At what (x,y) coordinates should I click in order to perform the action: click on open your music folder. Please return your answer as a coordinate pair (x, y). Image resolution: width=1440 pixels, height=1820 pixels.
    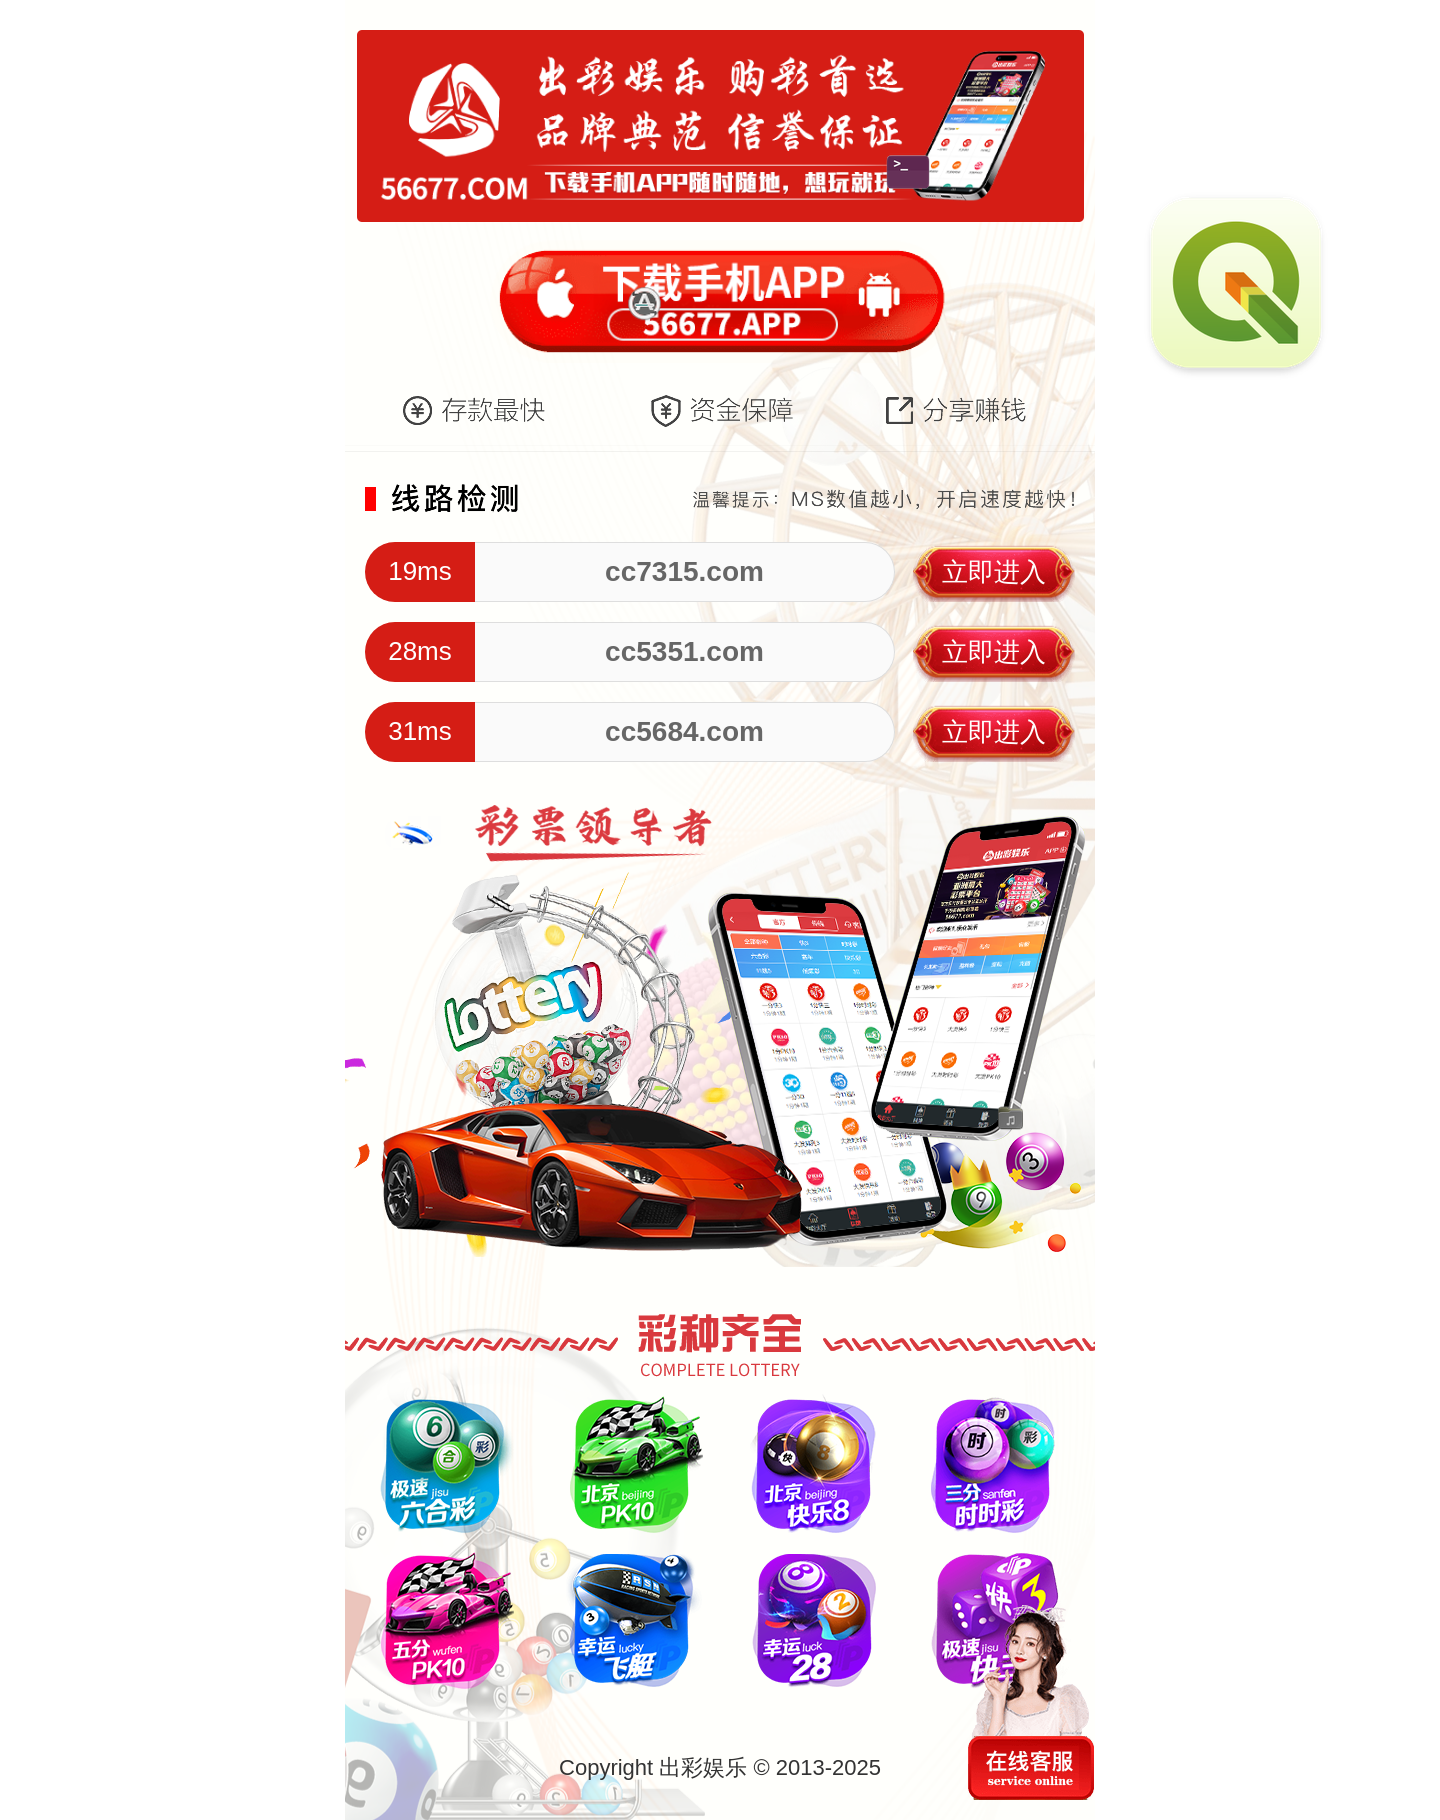
    Looking at the image, I should click on (1010, 1117).